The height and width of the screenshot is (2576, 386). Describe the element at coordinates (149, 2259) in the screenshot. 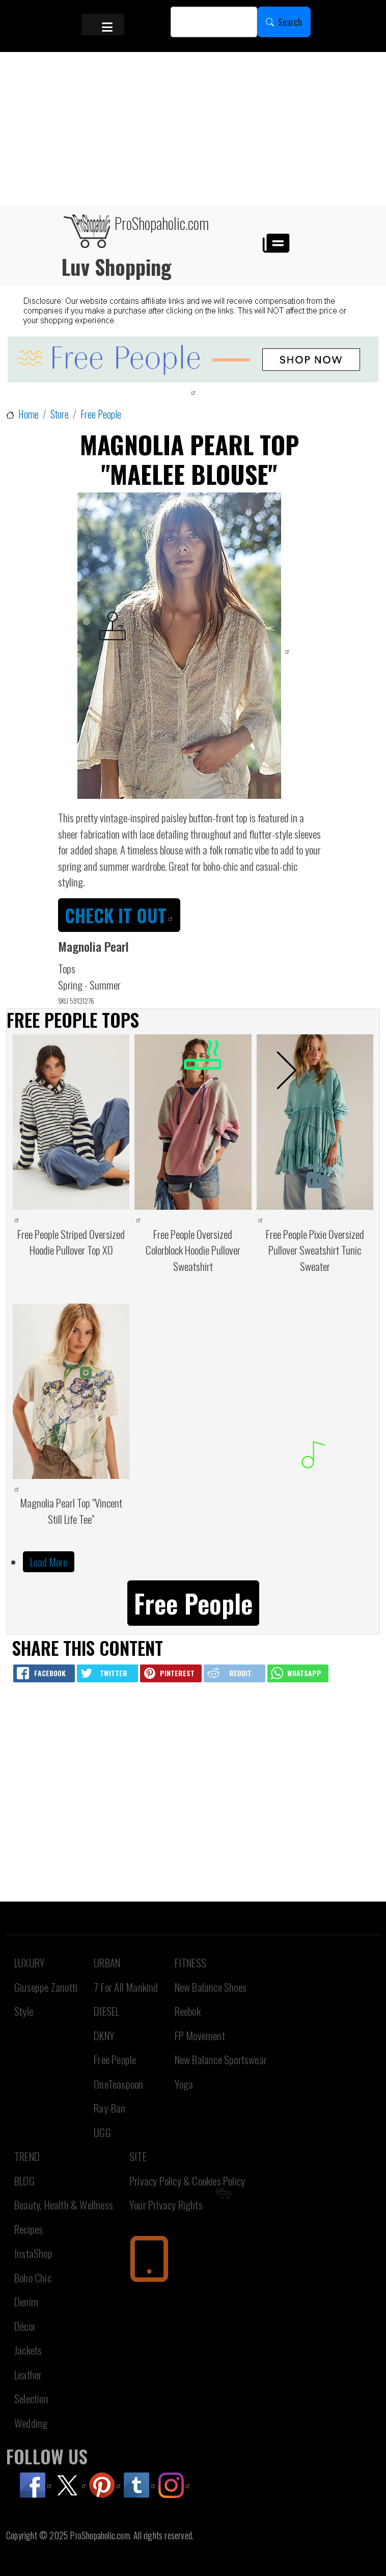

I see `switch to tablet view` at that location.